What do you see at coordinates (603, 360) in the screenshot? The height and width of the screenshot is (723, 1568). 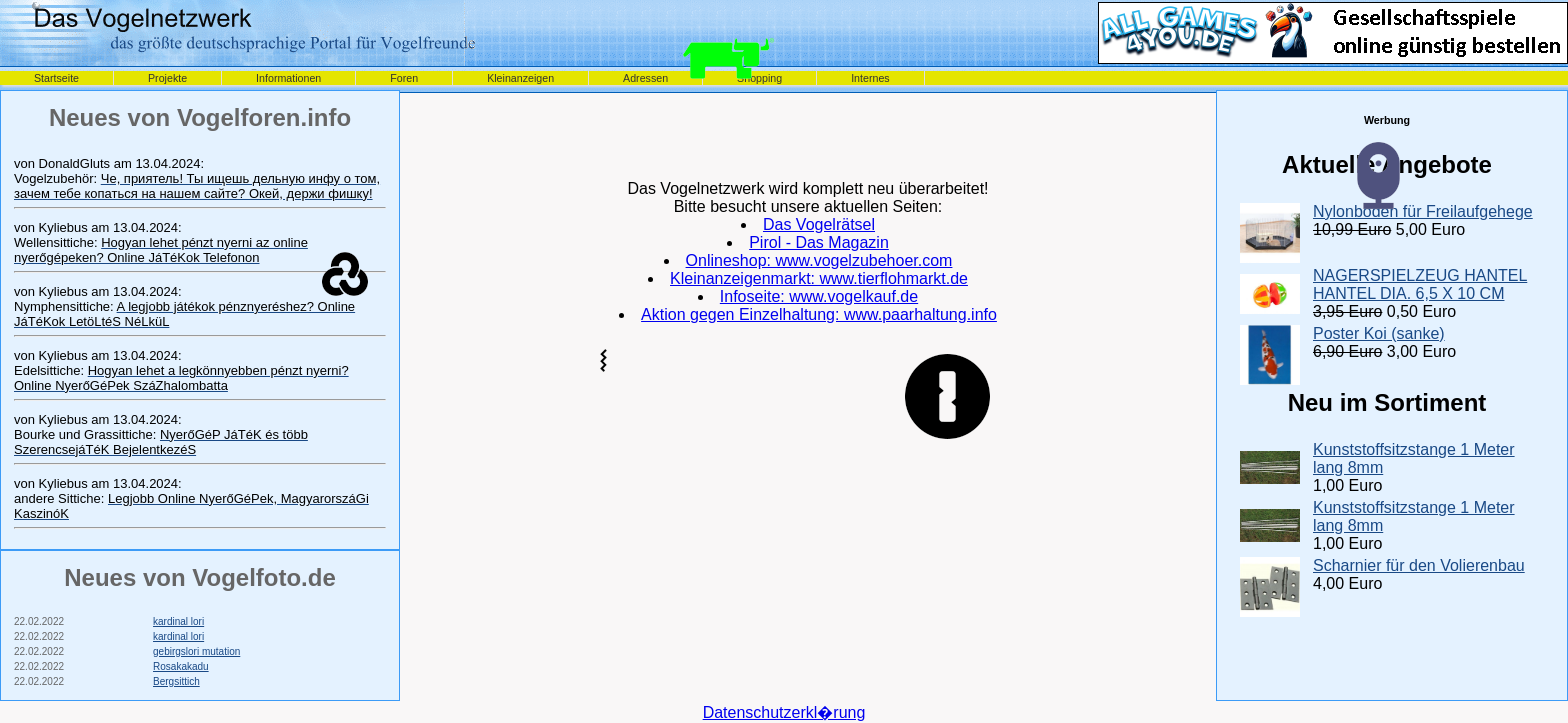 I see `common workflow language logo` at bounding box center [603, 360].